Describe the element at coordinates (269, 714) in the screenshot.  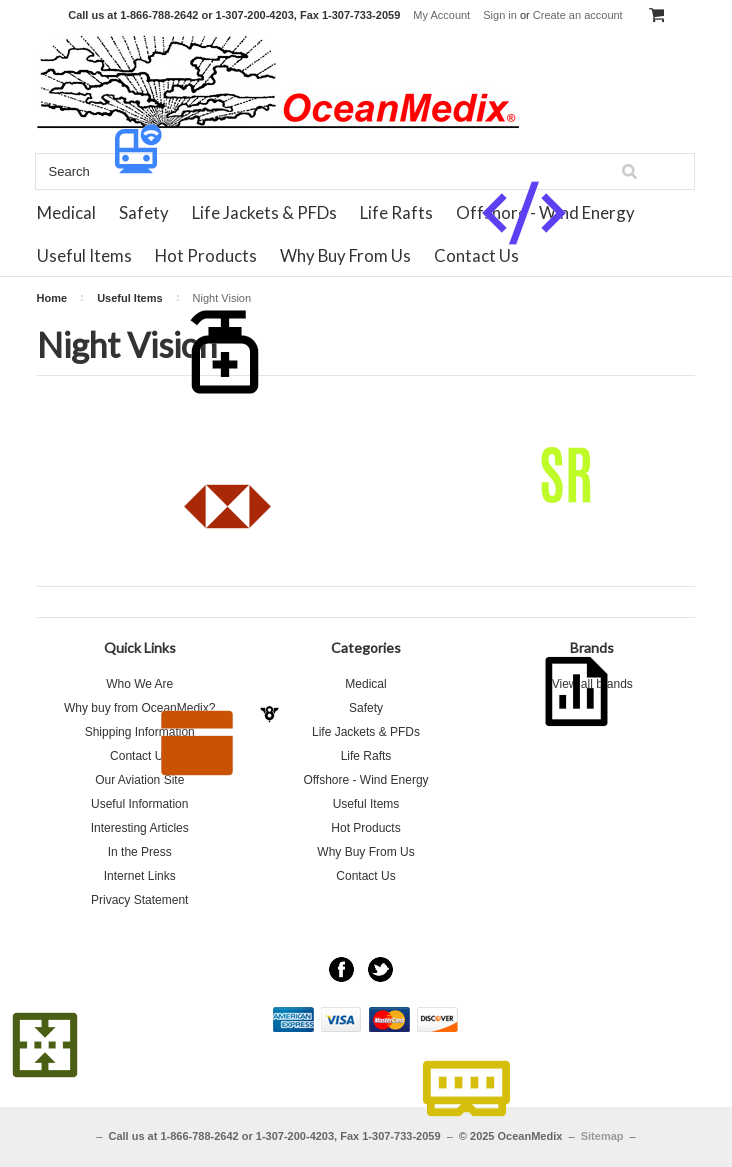
I see `V8 JavaScript engine logo` at that location.